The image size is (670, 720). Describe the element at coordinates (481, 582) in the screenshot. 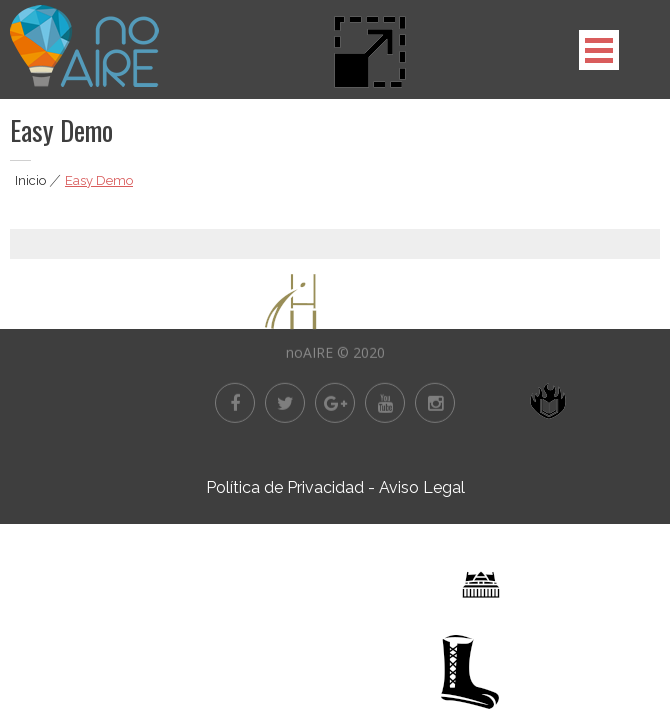

I see `view viking longhouse building` at that location.